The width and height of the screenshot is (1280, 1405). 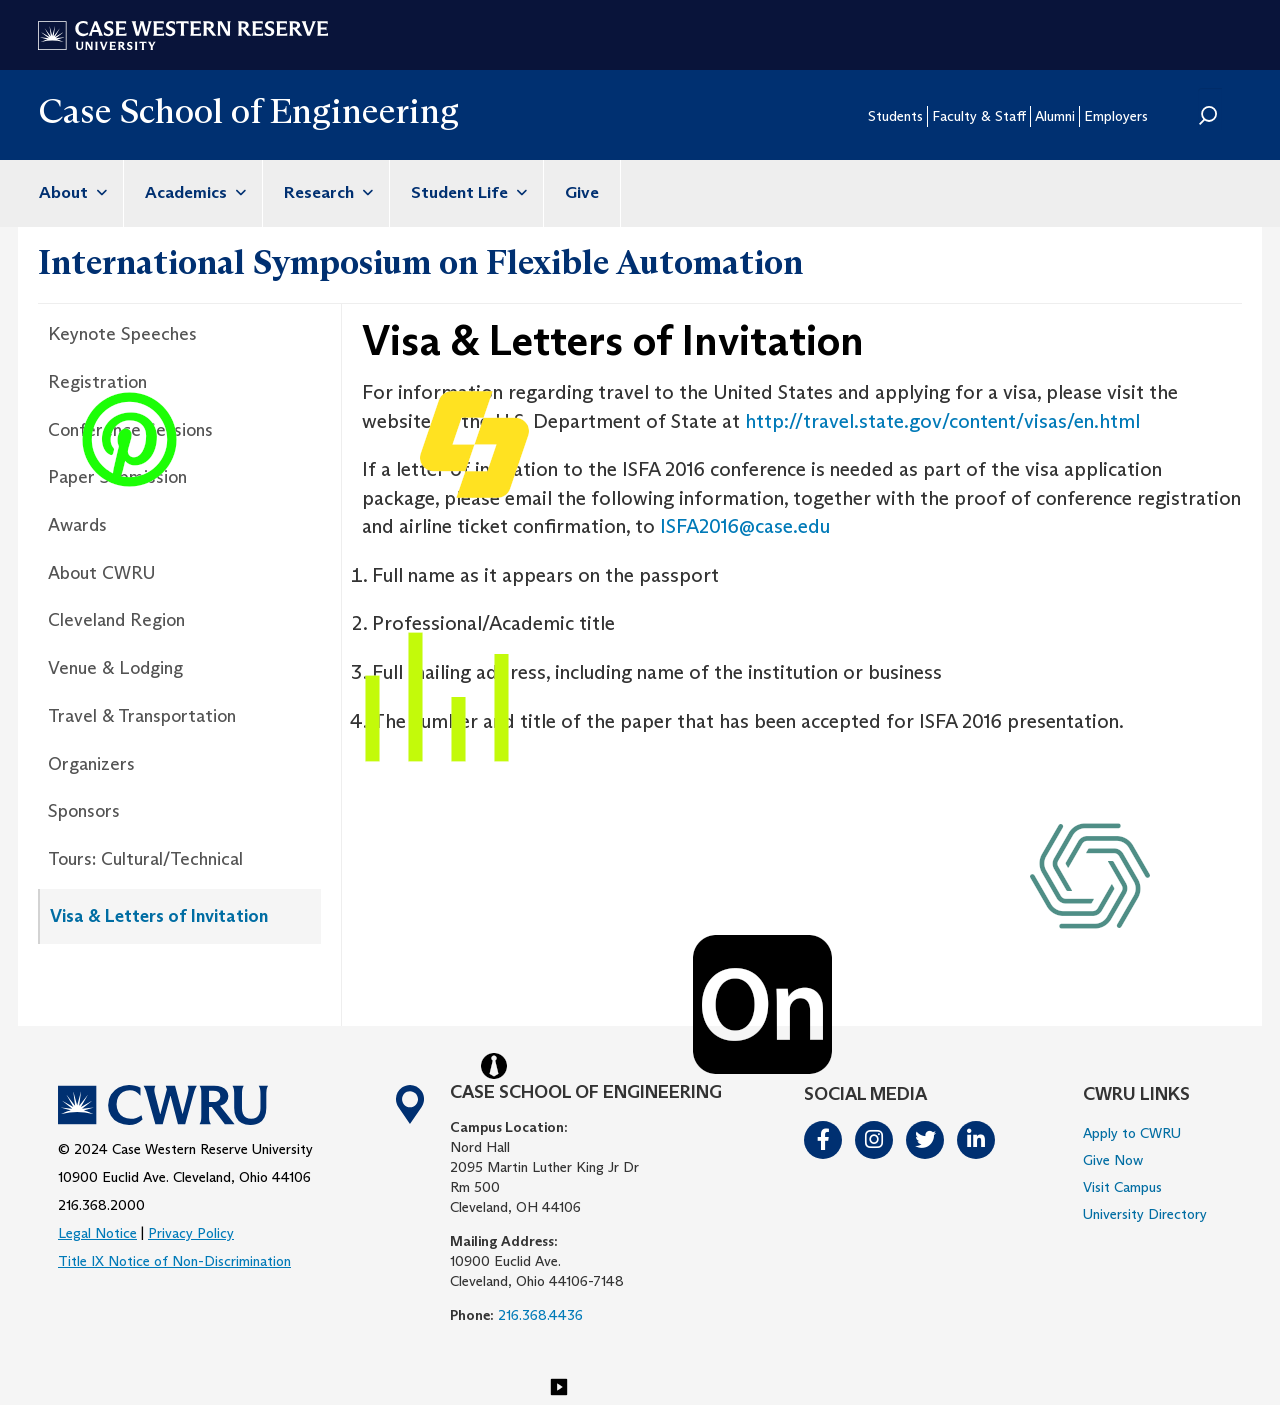 What do you see at coordinates (494, 1066) in the screenshot?
I see `mainwp logo` at bounding box center [494, 1066].